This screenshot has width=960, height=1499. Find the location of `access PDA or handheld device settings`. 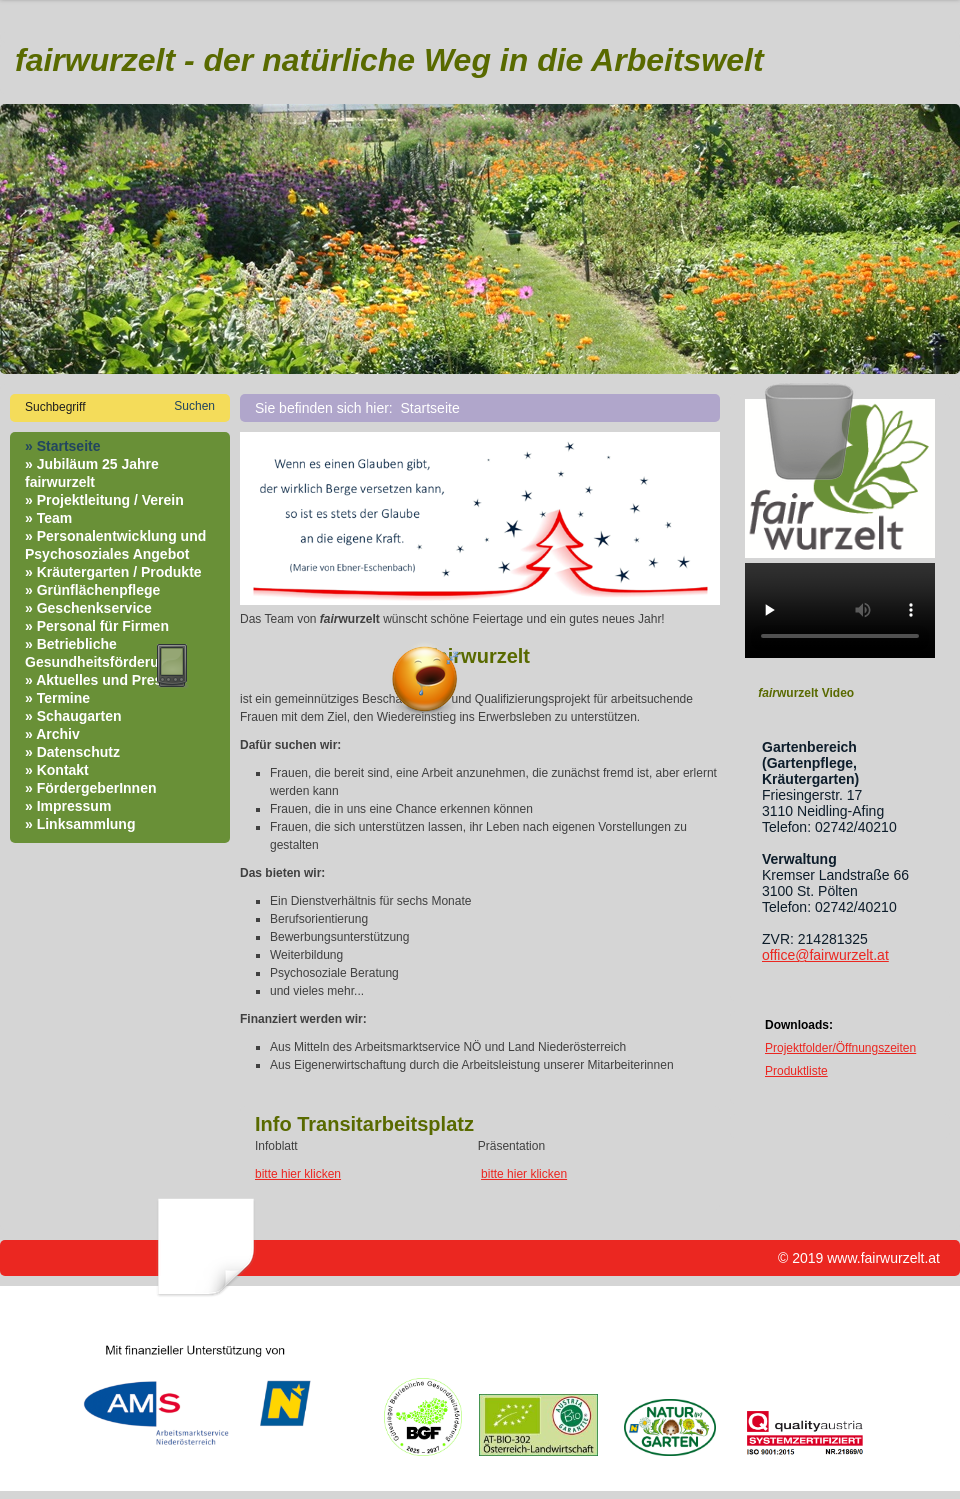

access PDA or handheld device settings is located at coordinates (172, 666).